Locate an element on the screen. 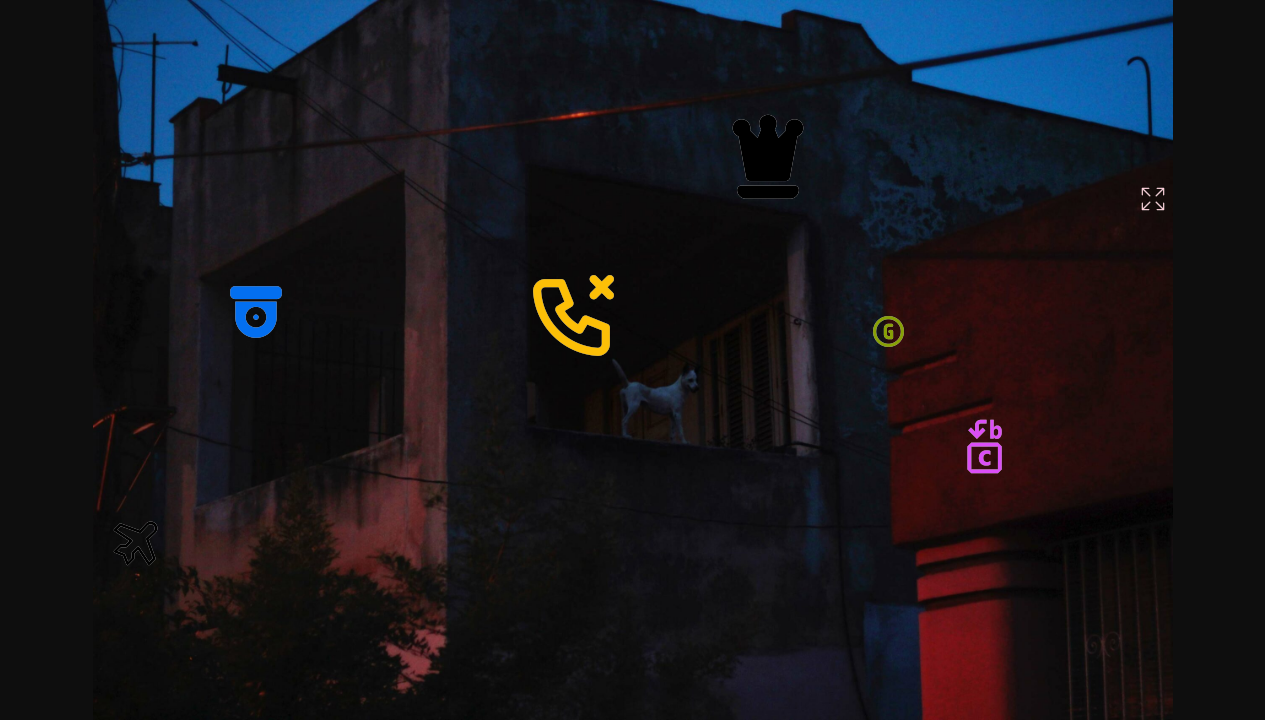  end the current phone call is located at coordinates (573, 315).